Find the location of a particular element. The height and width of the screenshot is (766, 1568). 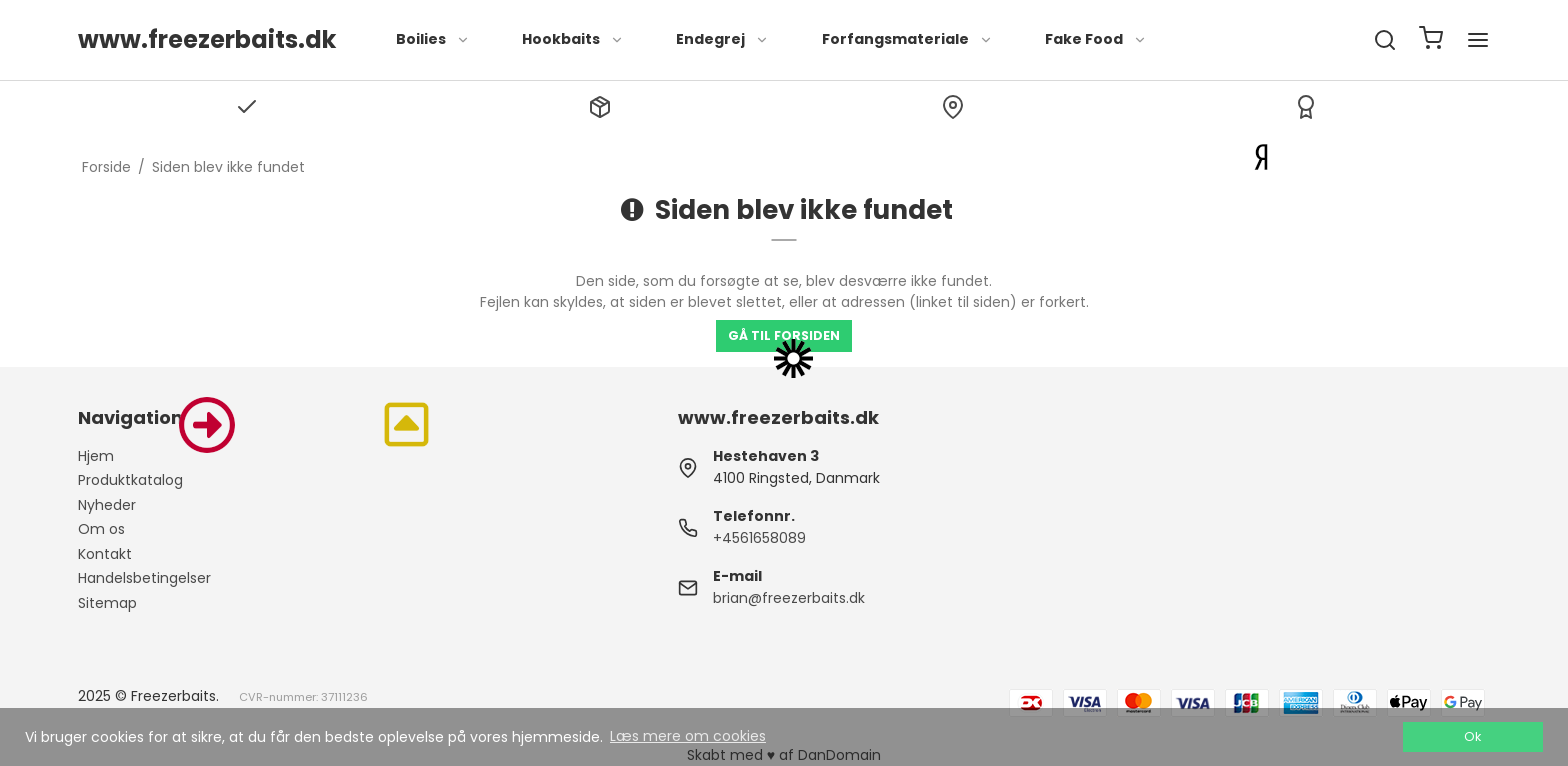

open loom video messaging app is located at coordinates (793, 358).